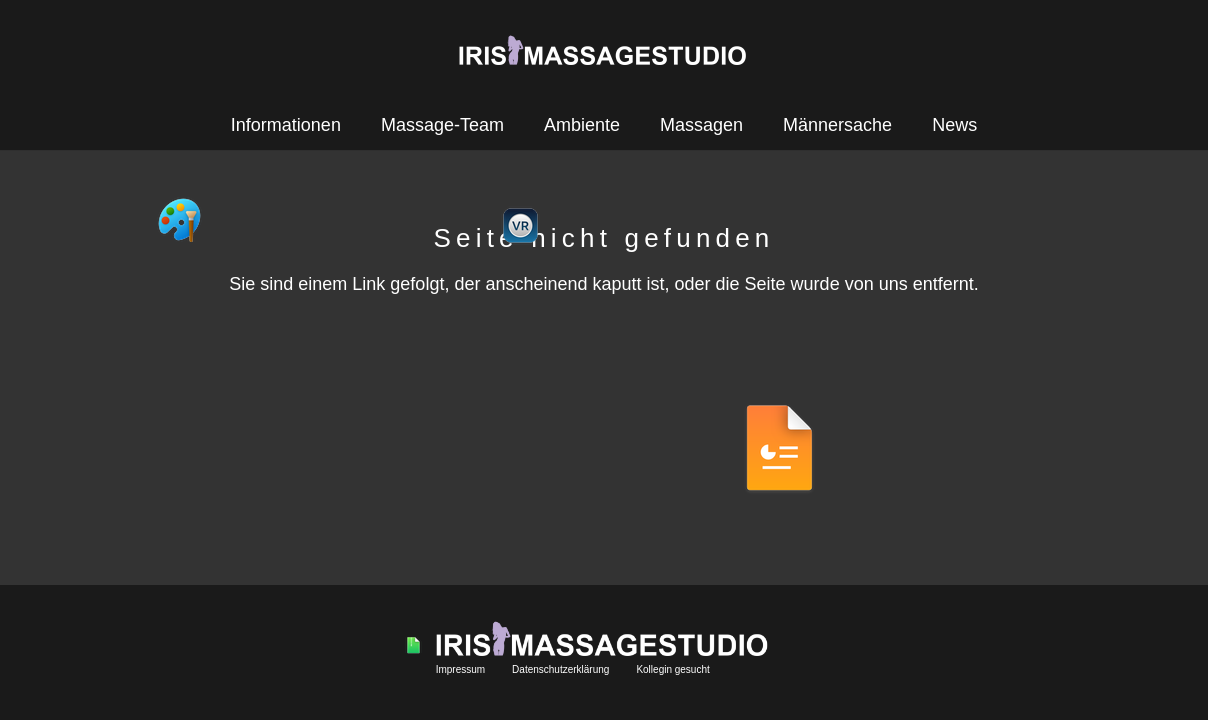 The width and height of the screenshot is (1208, 720). What do you see at coordinates (413, 645) in the screenshot?
I see `compressed archive file (.arc format)` at bounding box center [413, 645].